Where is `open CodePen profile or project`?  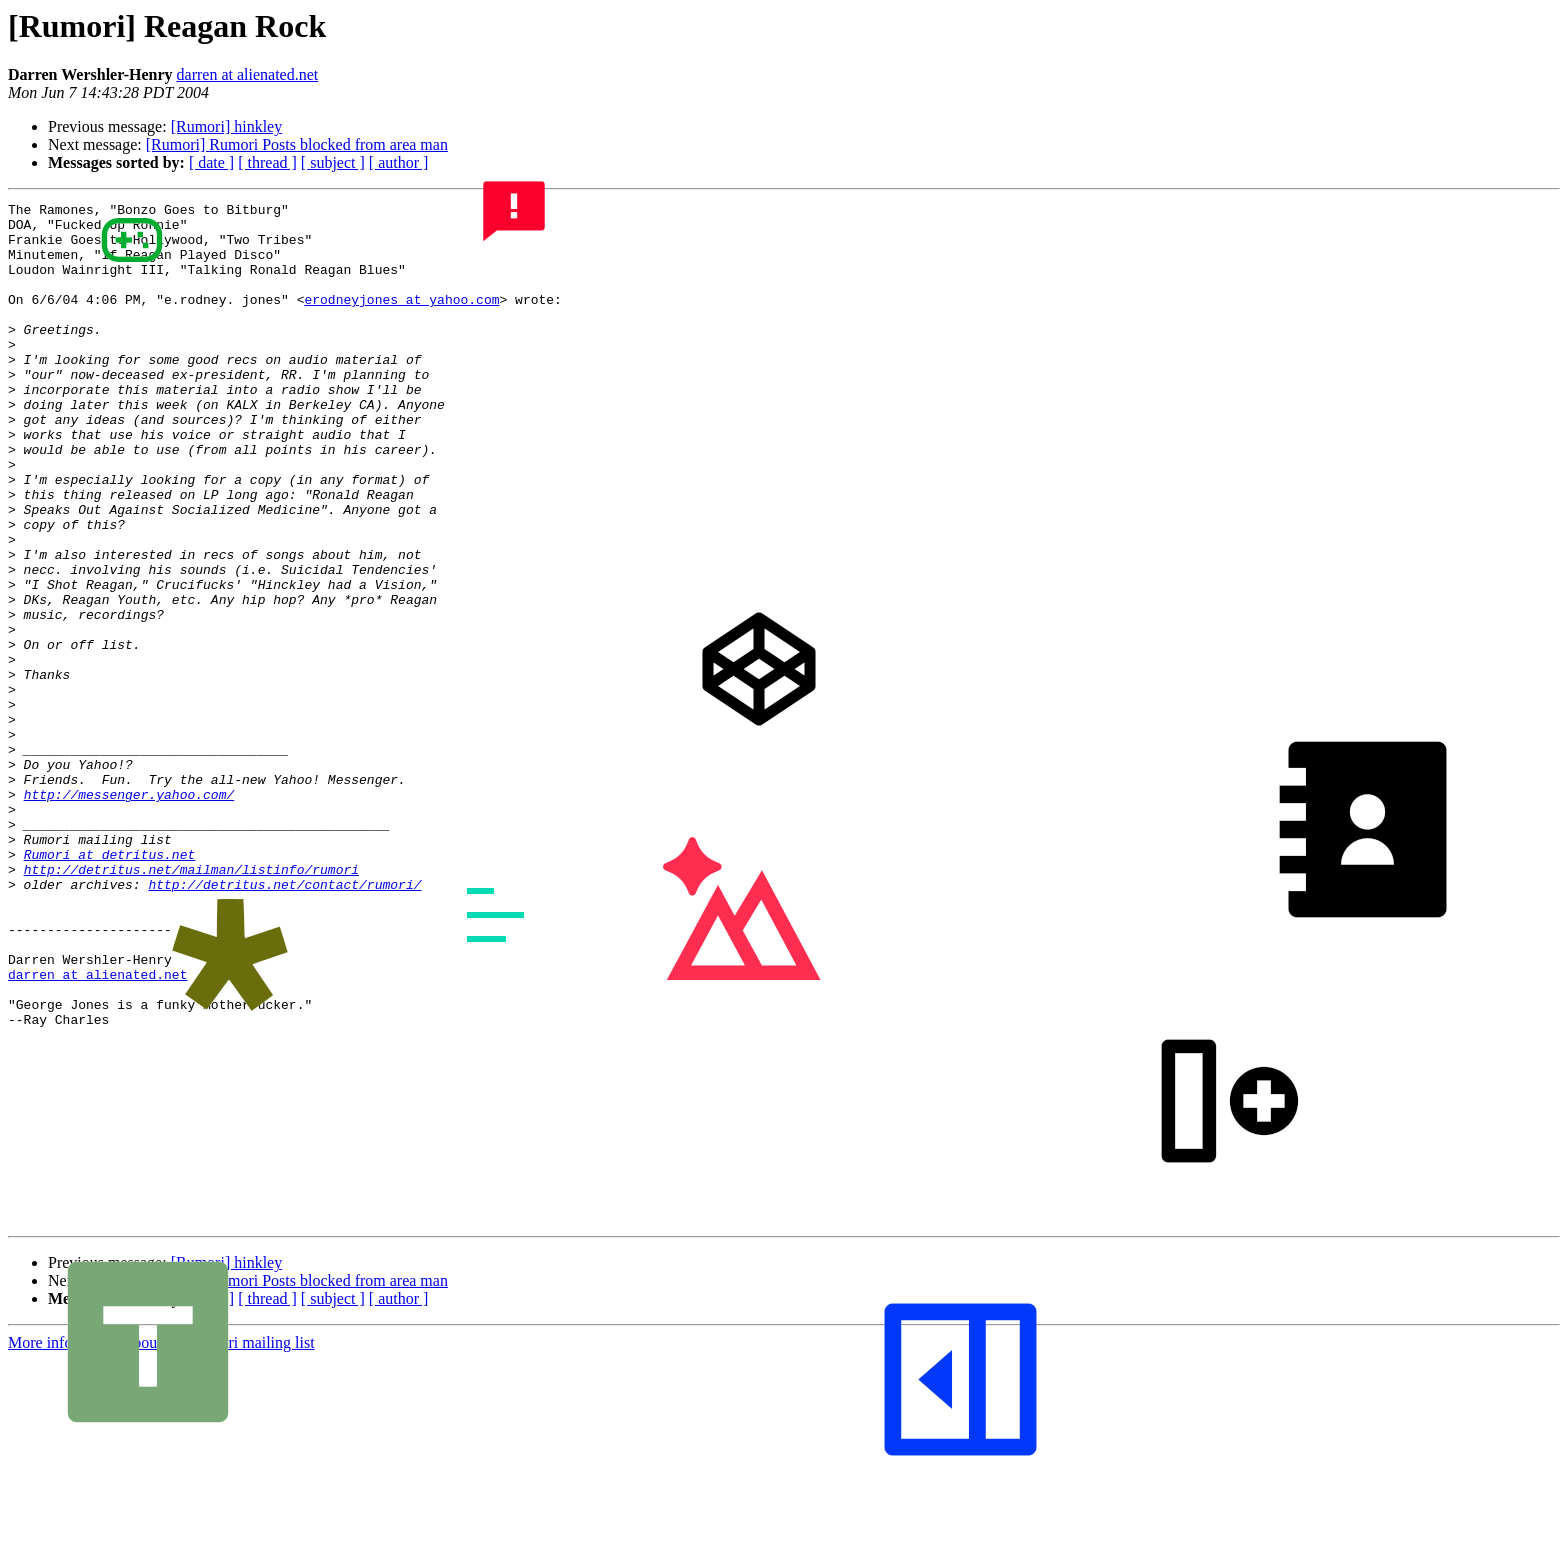 open CodePen profile or project is located at coordinates (759, 669).